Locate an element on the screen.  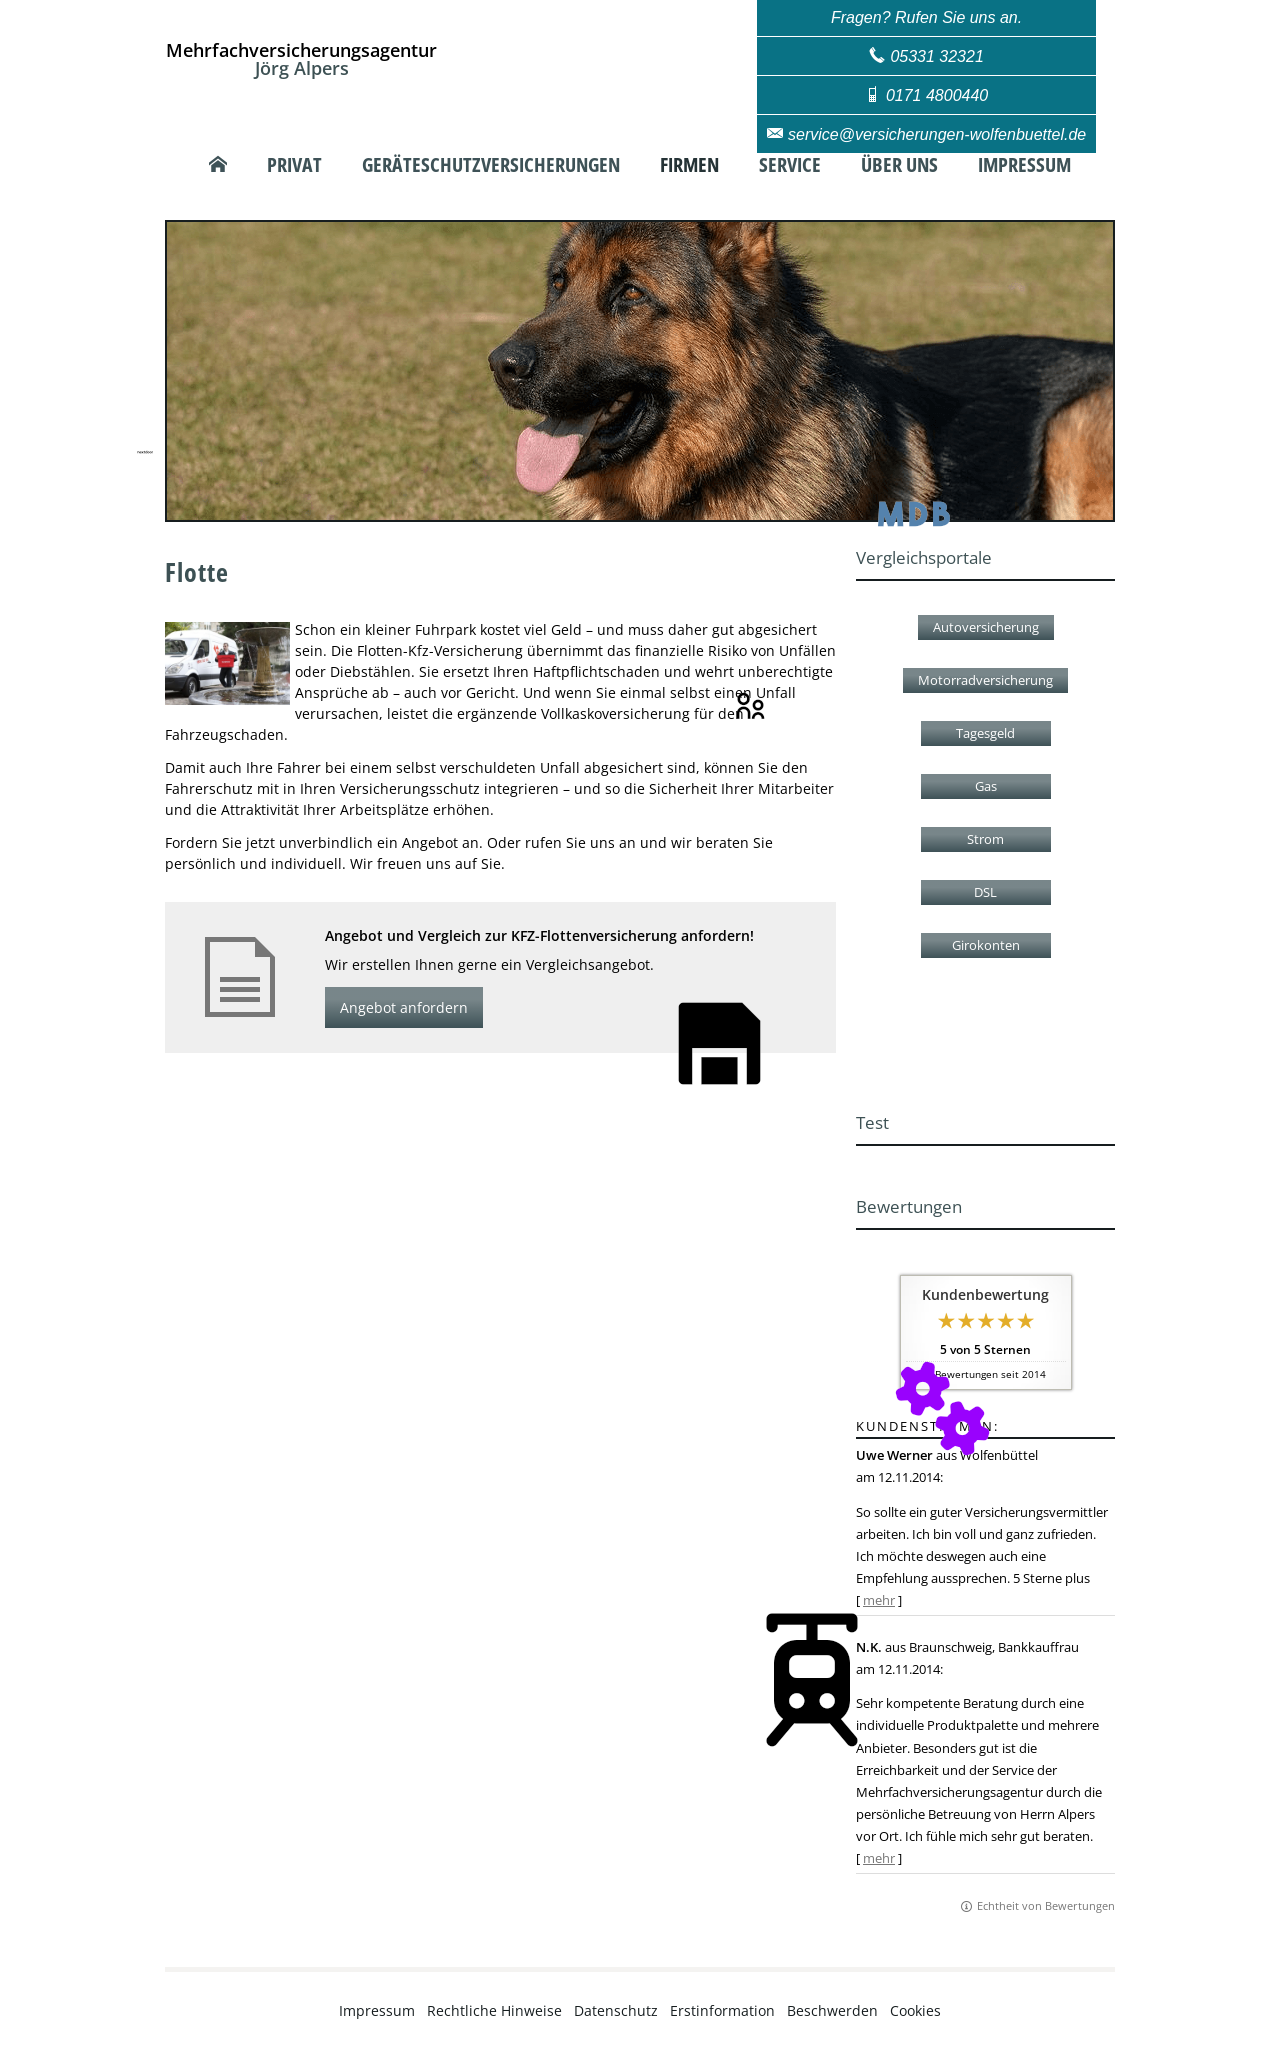
open the nextdoor app is located at coordinates (145, 452).